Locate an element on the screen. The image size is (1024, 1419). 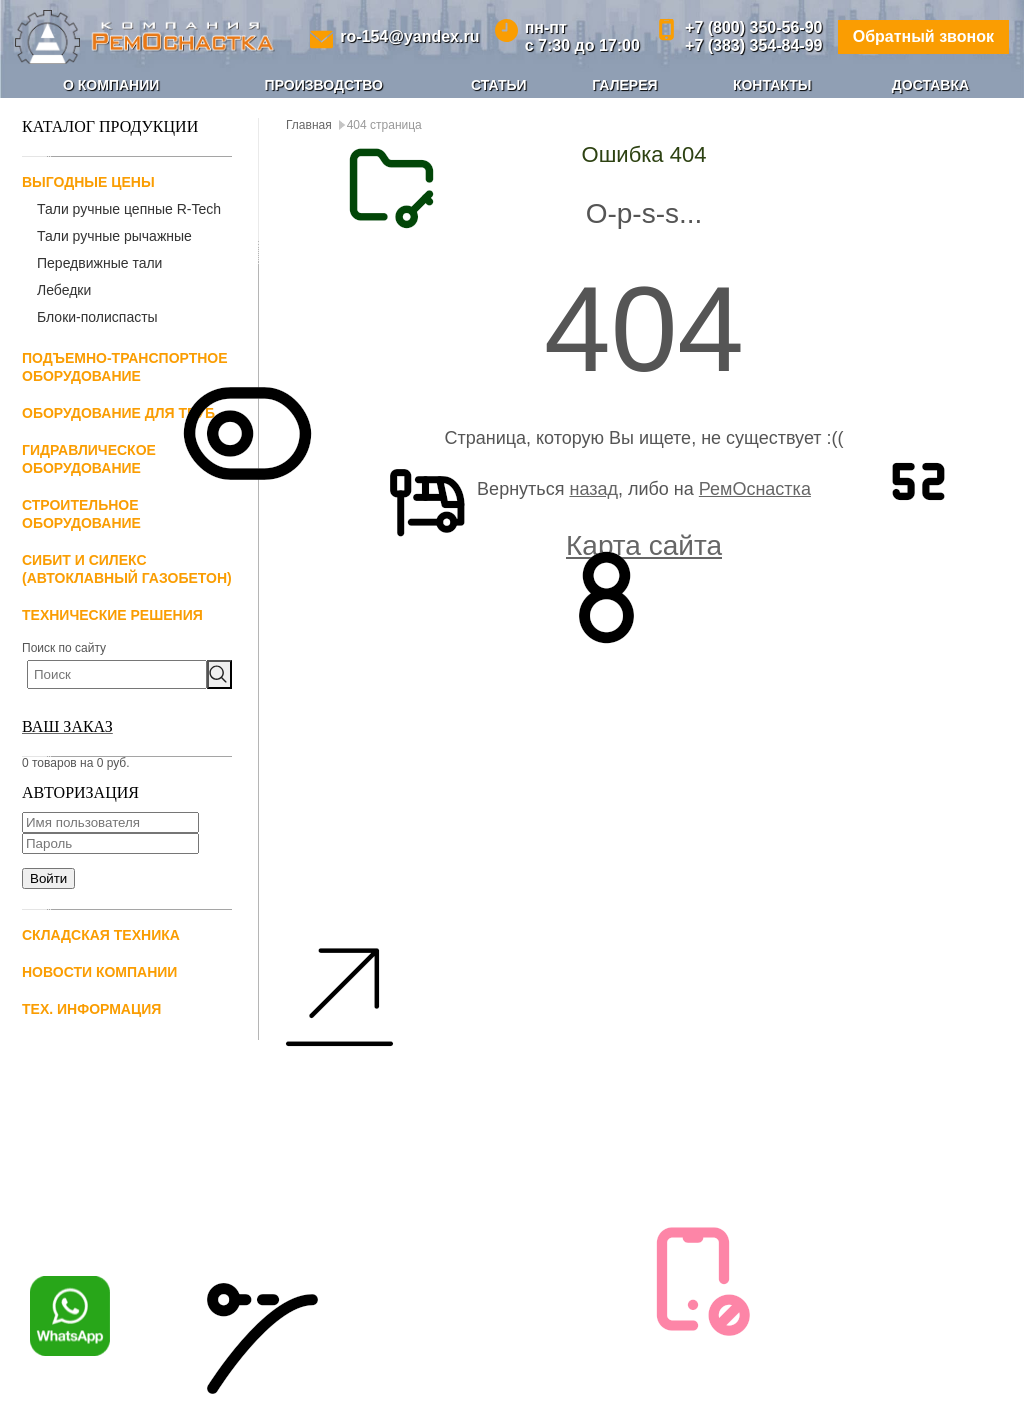
adjust animation easing curve control point is located at coordinates (262, 1338).